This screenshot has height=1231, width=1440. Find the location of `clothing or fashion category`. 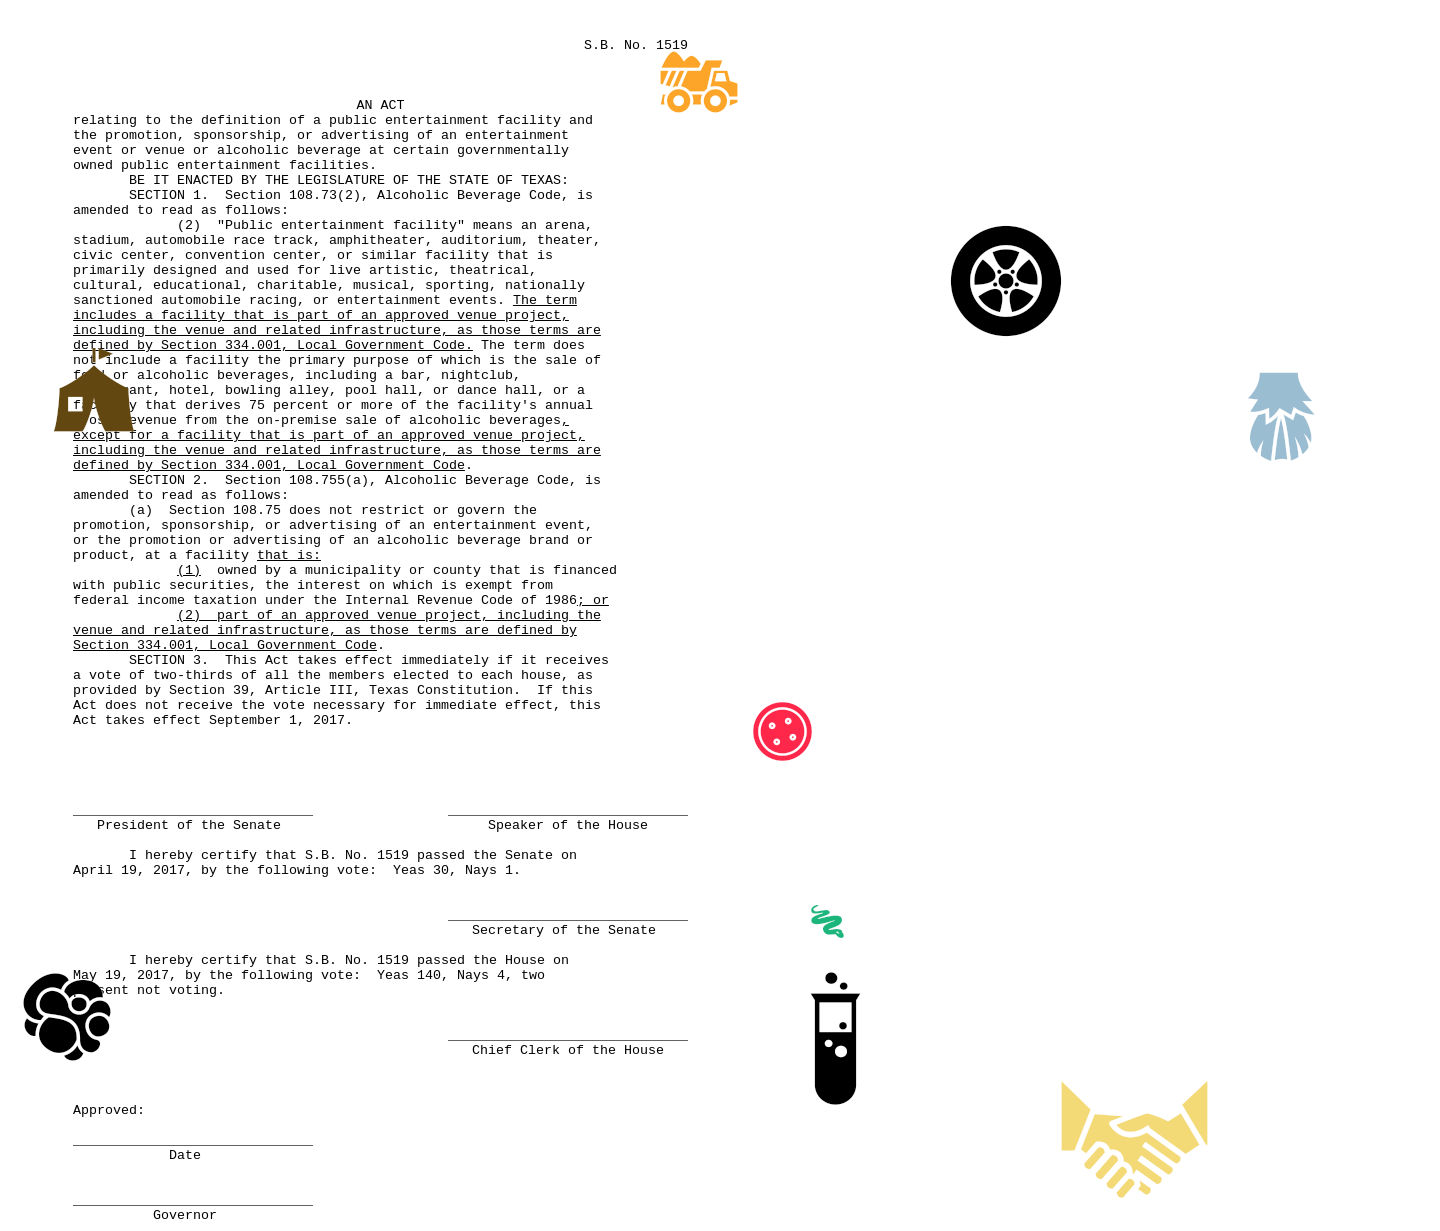

clothing or fashion category is located at coordinates (782, 731).